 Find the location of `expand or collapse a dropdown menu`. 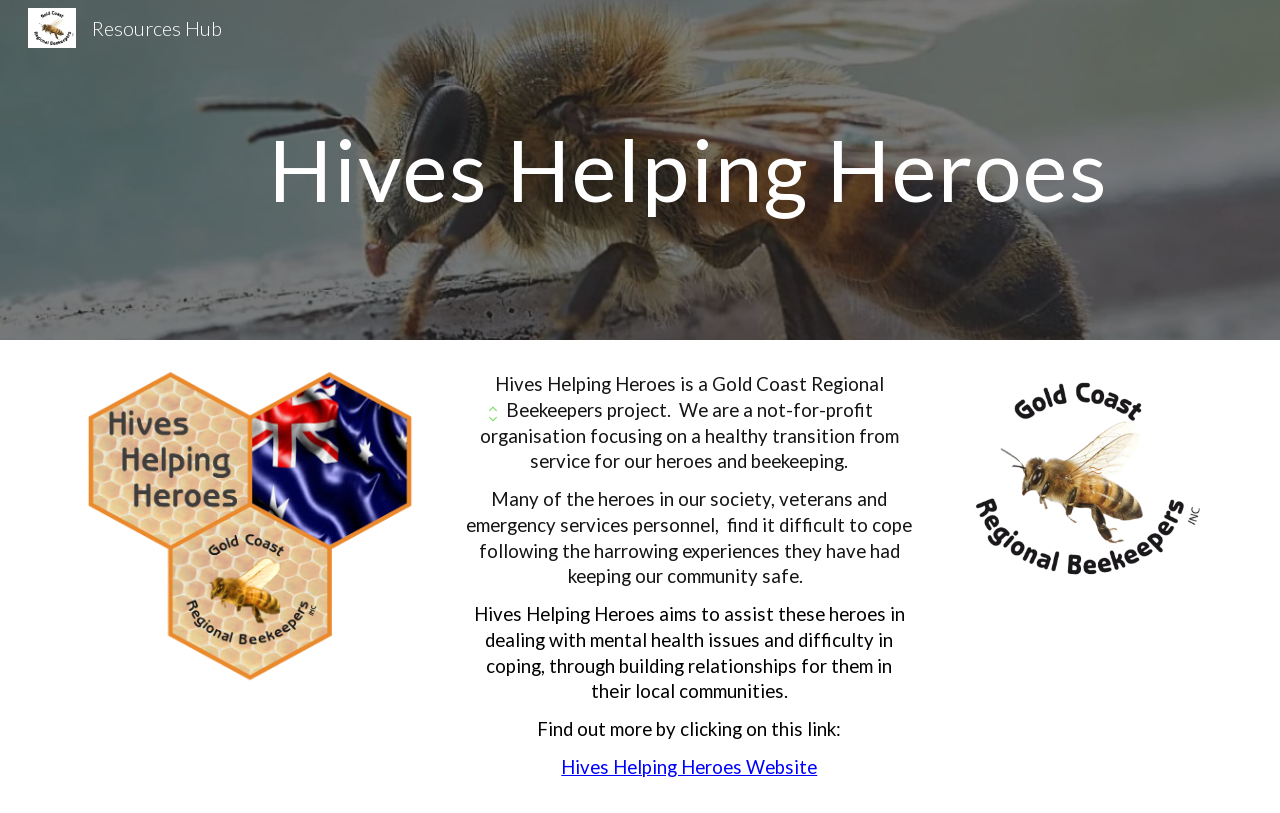

expand or collapse a dropdown menu is located at coordinates (493, 414).